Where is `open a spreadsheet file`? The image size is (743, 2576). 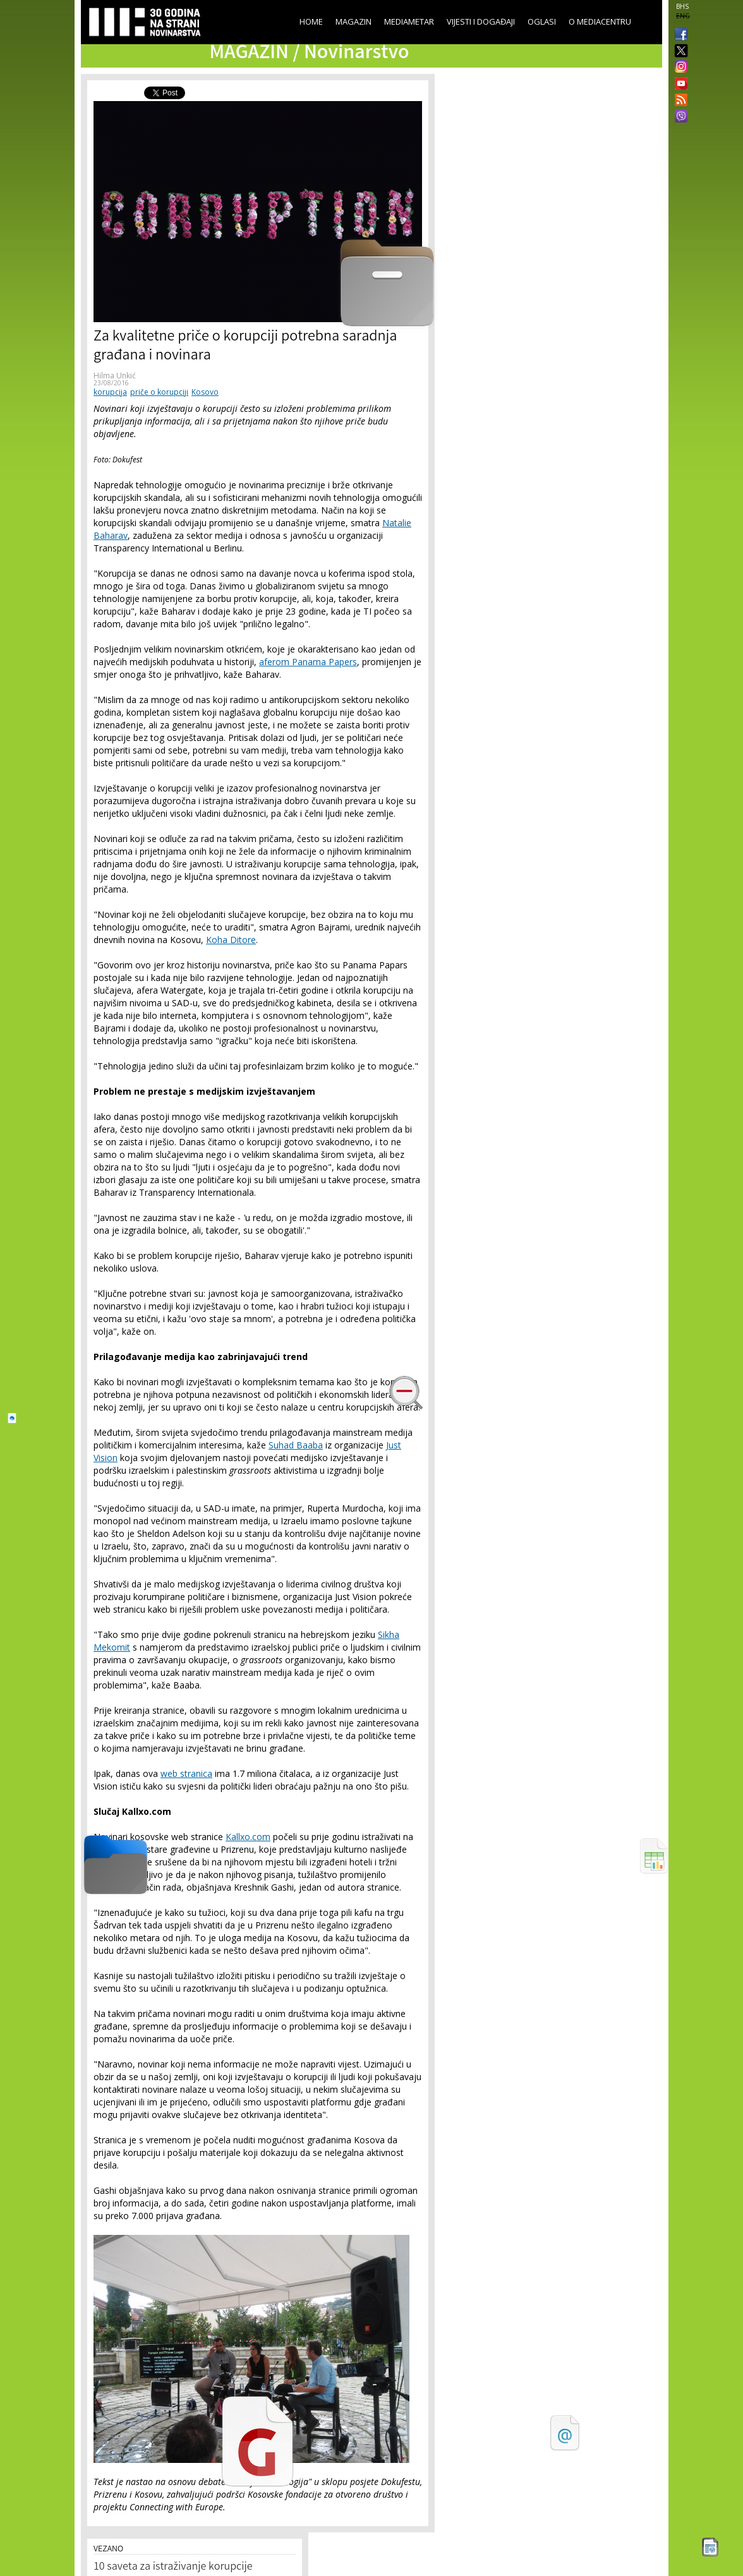
open a spreadsheet file is located at coordinates (654, 1856).